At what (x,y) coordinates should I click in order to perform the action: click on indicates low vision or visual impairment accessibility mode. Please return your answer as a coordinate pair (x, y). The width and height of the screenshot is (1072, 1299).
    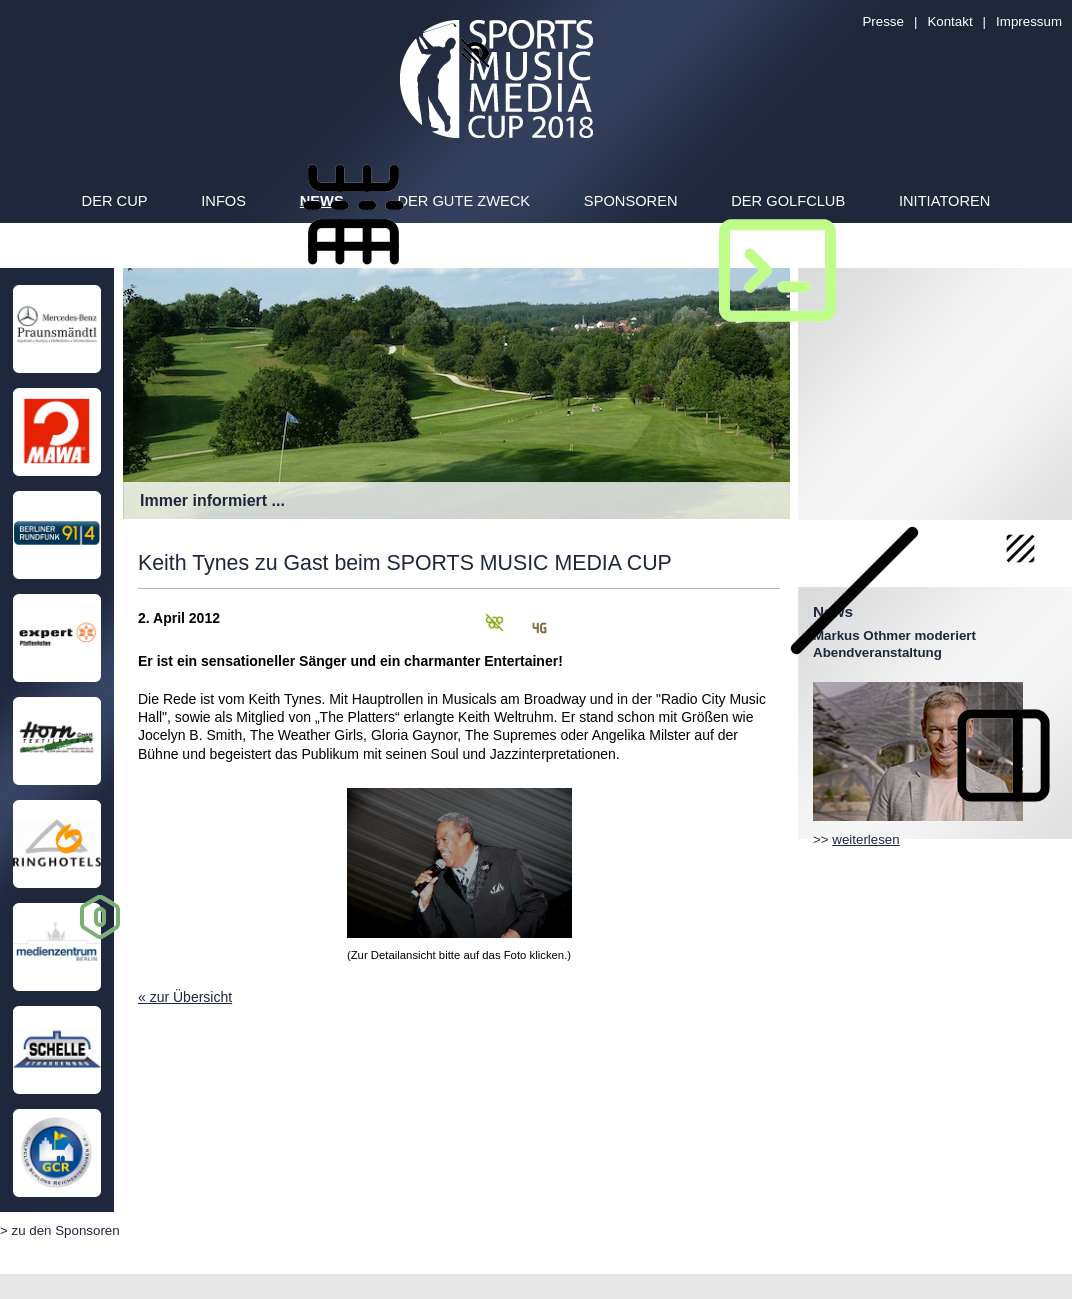
    Looking at the image, I should click on (475, 53).